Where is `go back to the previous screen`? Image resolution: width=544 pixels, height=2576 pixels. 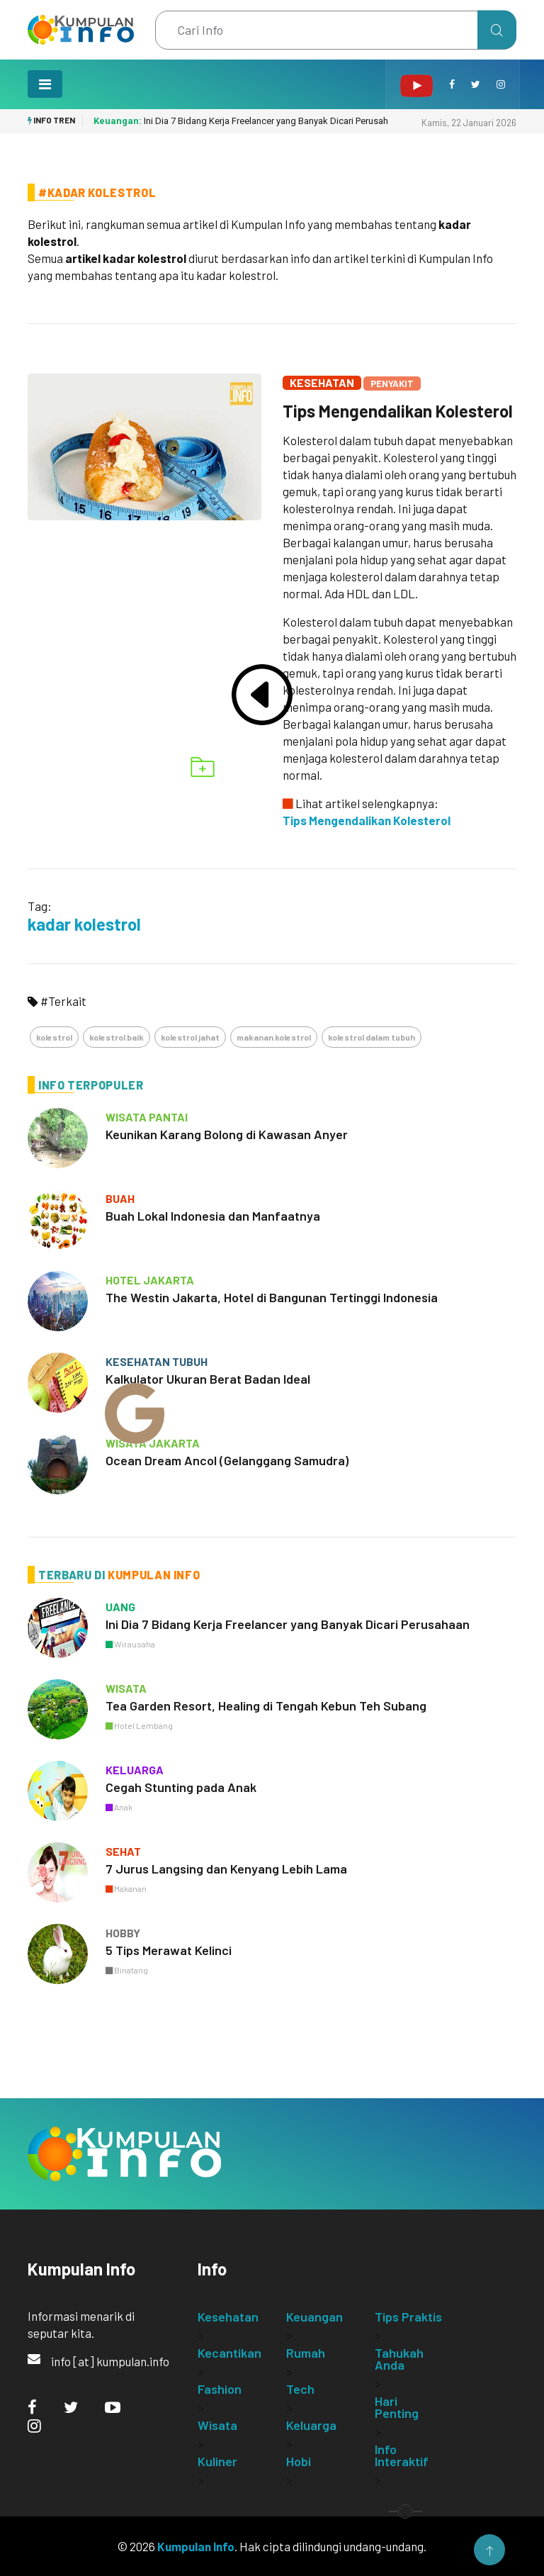
go back to the previous screen is located at coordinates (262, 695).